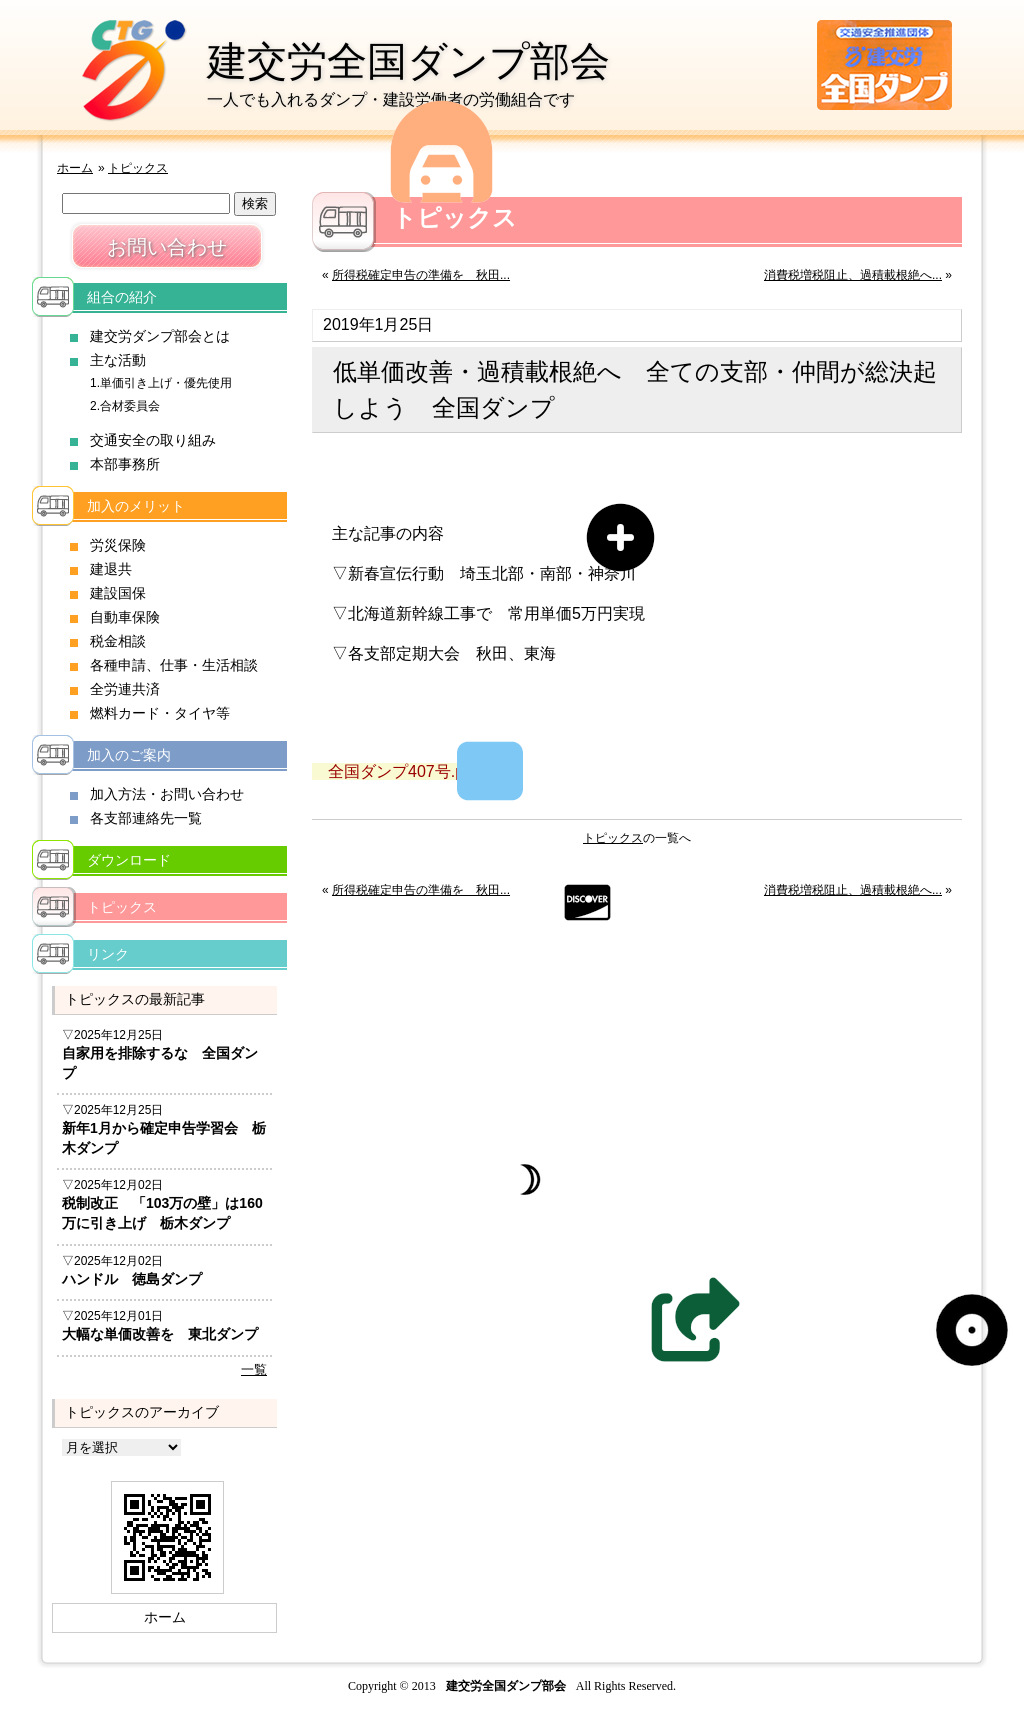  Describe the element at coordinates (620, 537) in the screenshot. I see `add a new item` at that location.